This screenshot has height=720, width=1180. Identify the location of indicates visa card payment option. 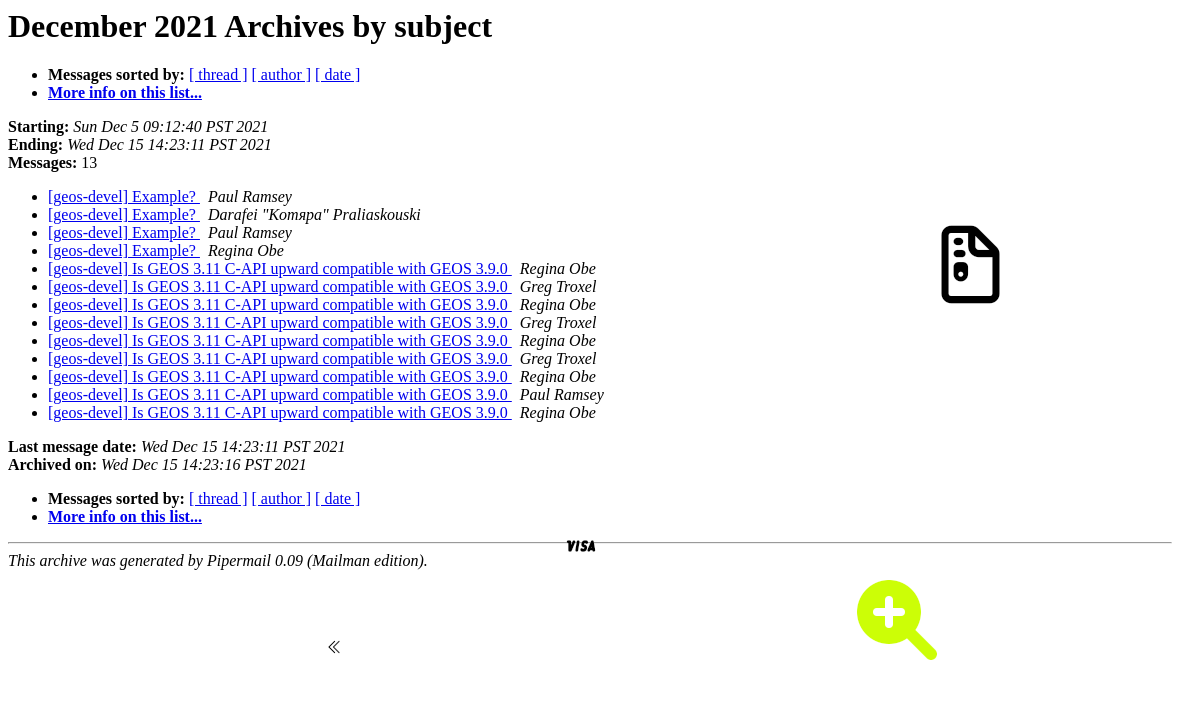
(581, 546).